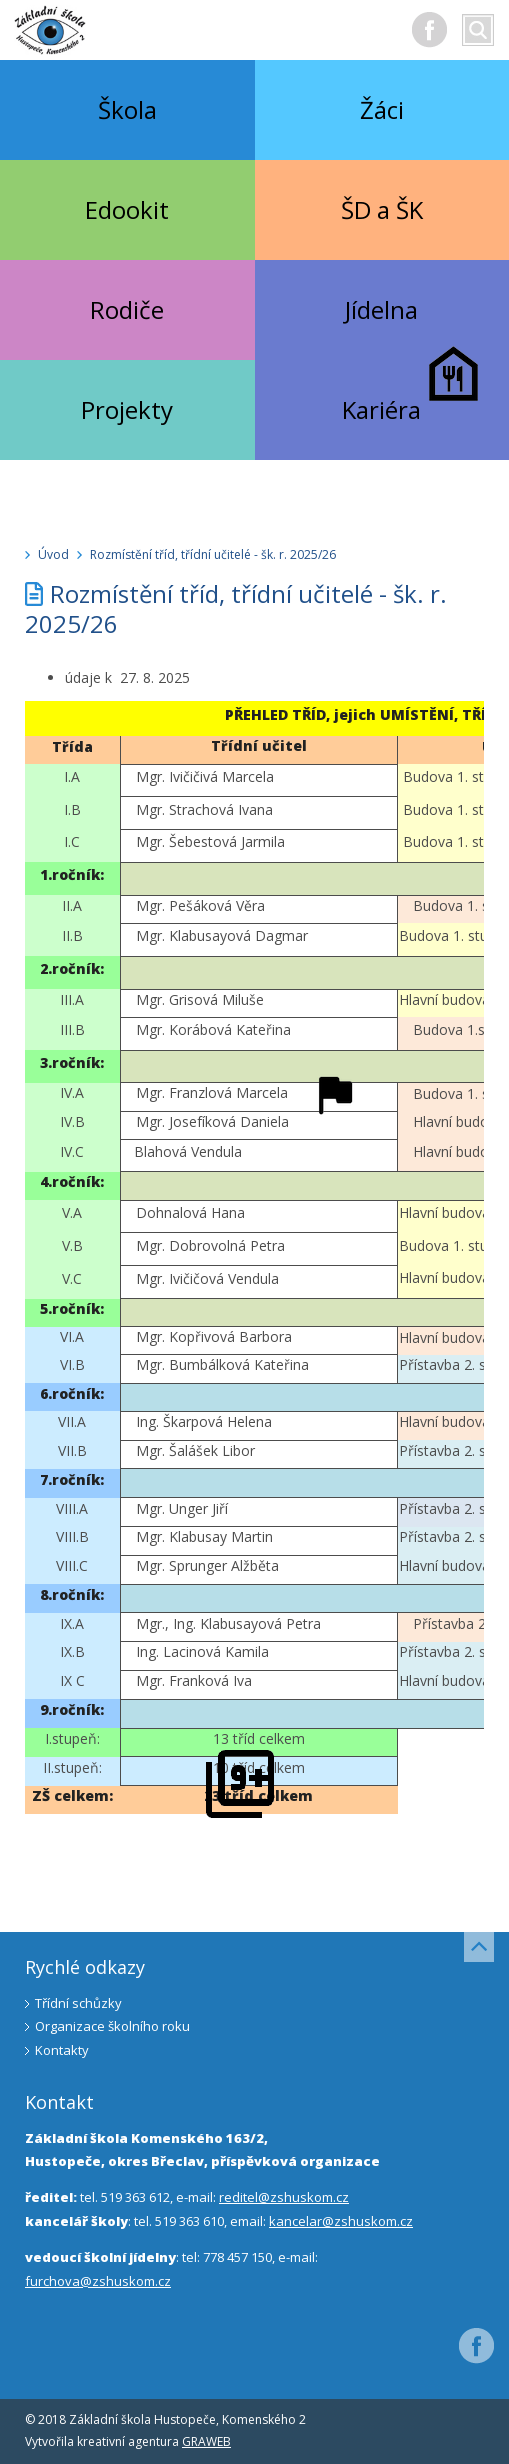 The width and height of the screenshot is (509, 2464). What do you see at coordinates (334, 1094) in the screenshot?
I see `flag or mark an item for review` at bounding box center [334, 1094].